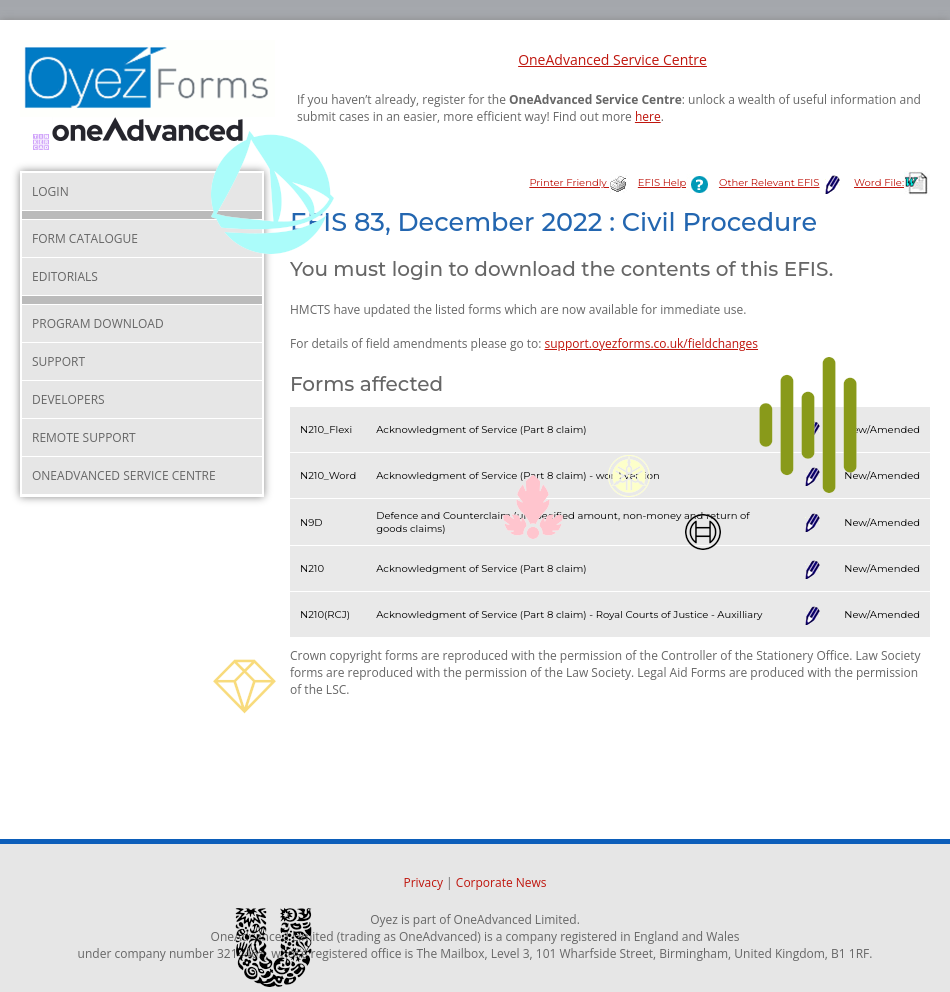  I want to click on open tinkercad 3d design application, so click(41, 142).